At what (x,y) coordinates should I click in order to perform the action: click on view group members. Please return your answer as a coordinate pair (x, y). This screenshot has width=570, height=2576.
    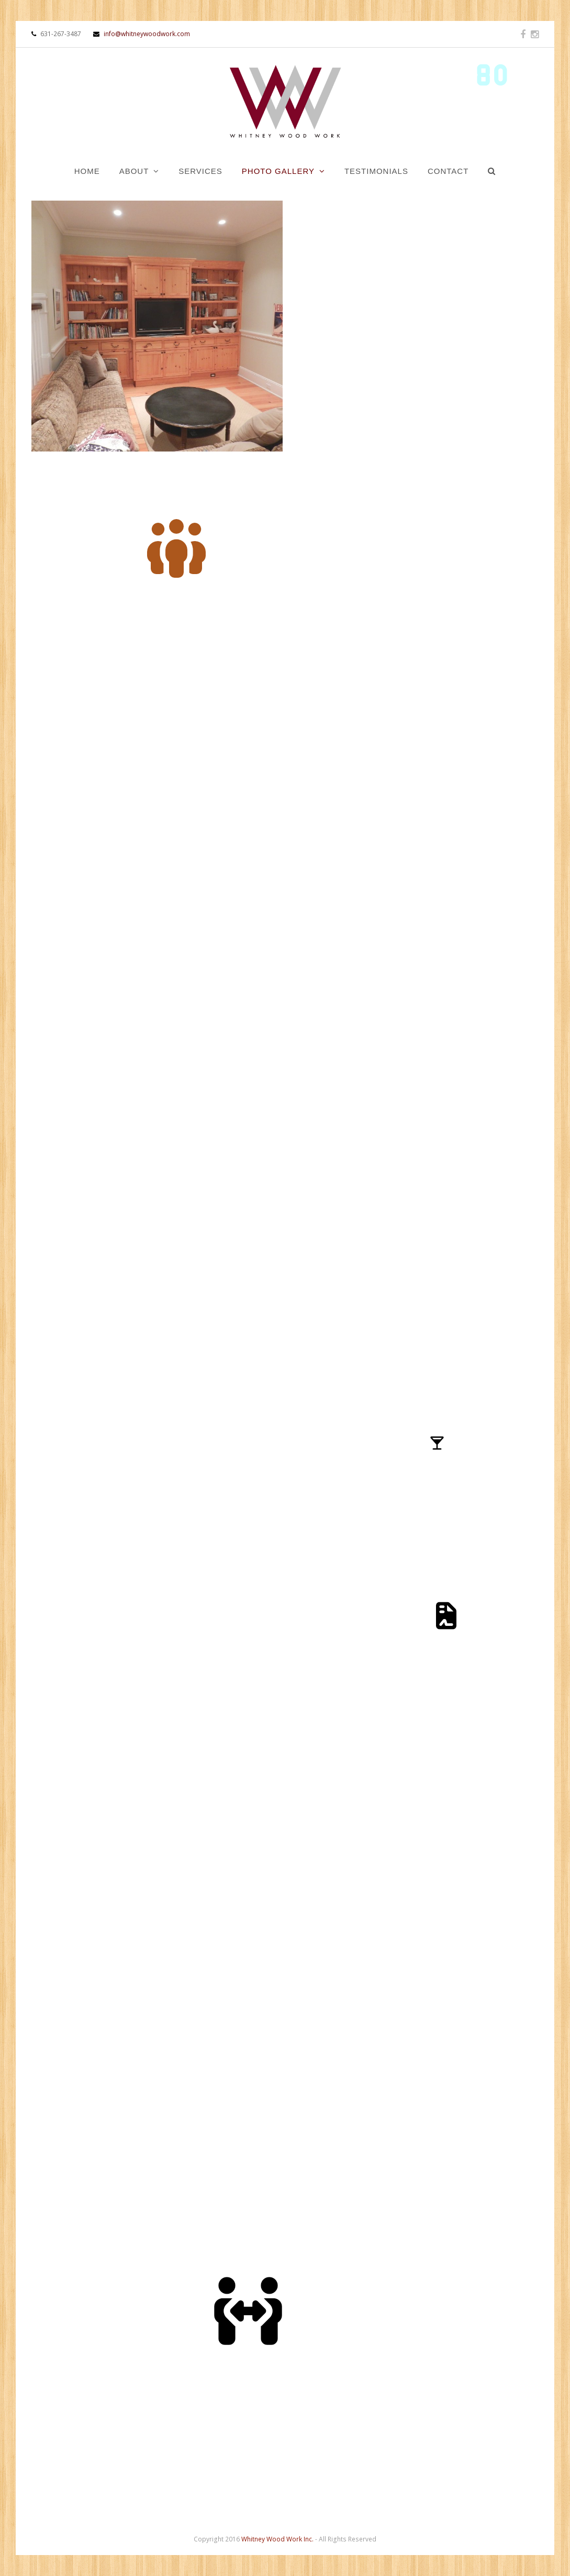
    Looking at the image, I should click on (176, 548).